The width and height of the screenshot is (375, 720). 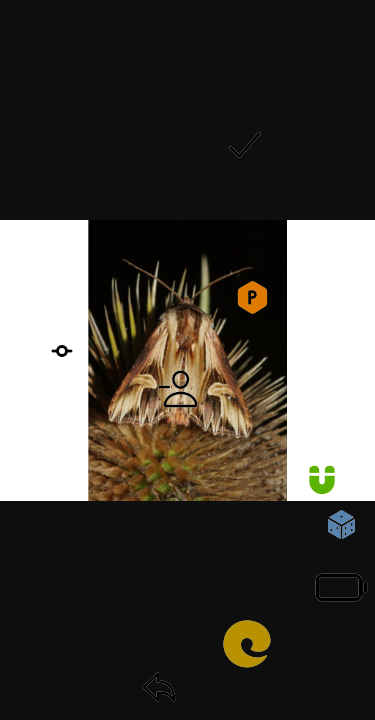 I want to click on confirm or submit an action, so click(x=245, y=145).